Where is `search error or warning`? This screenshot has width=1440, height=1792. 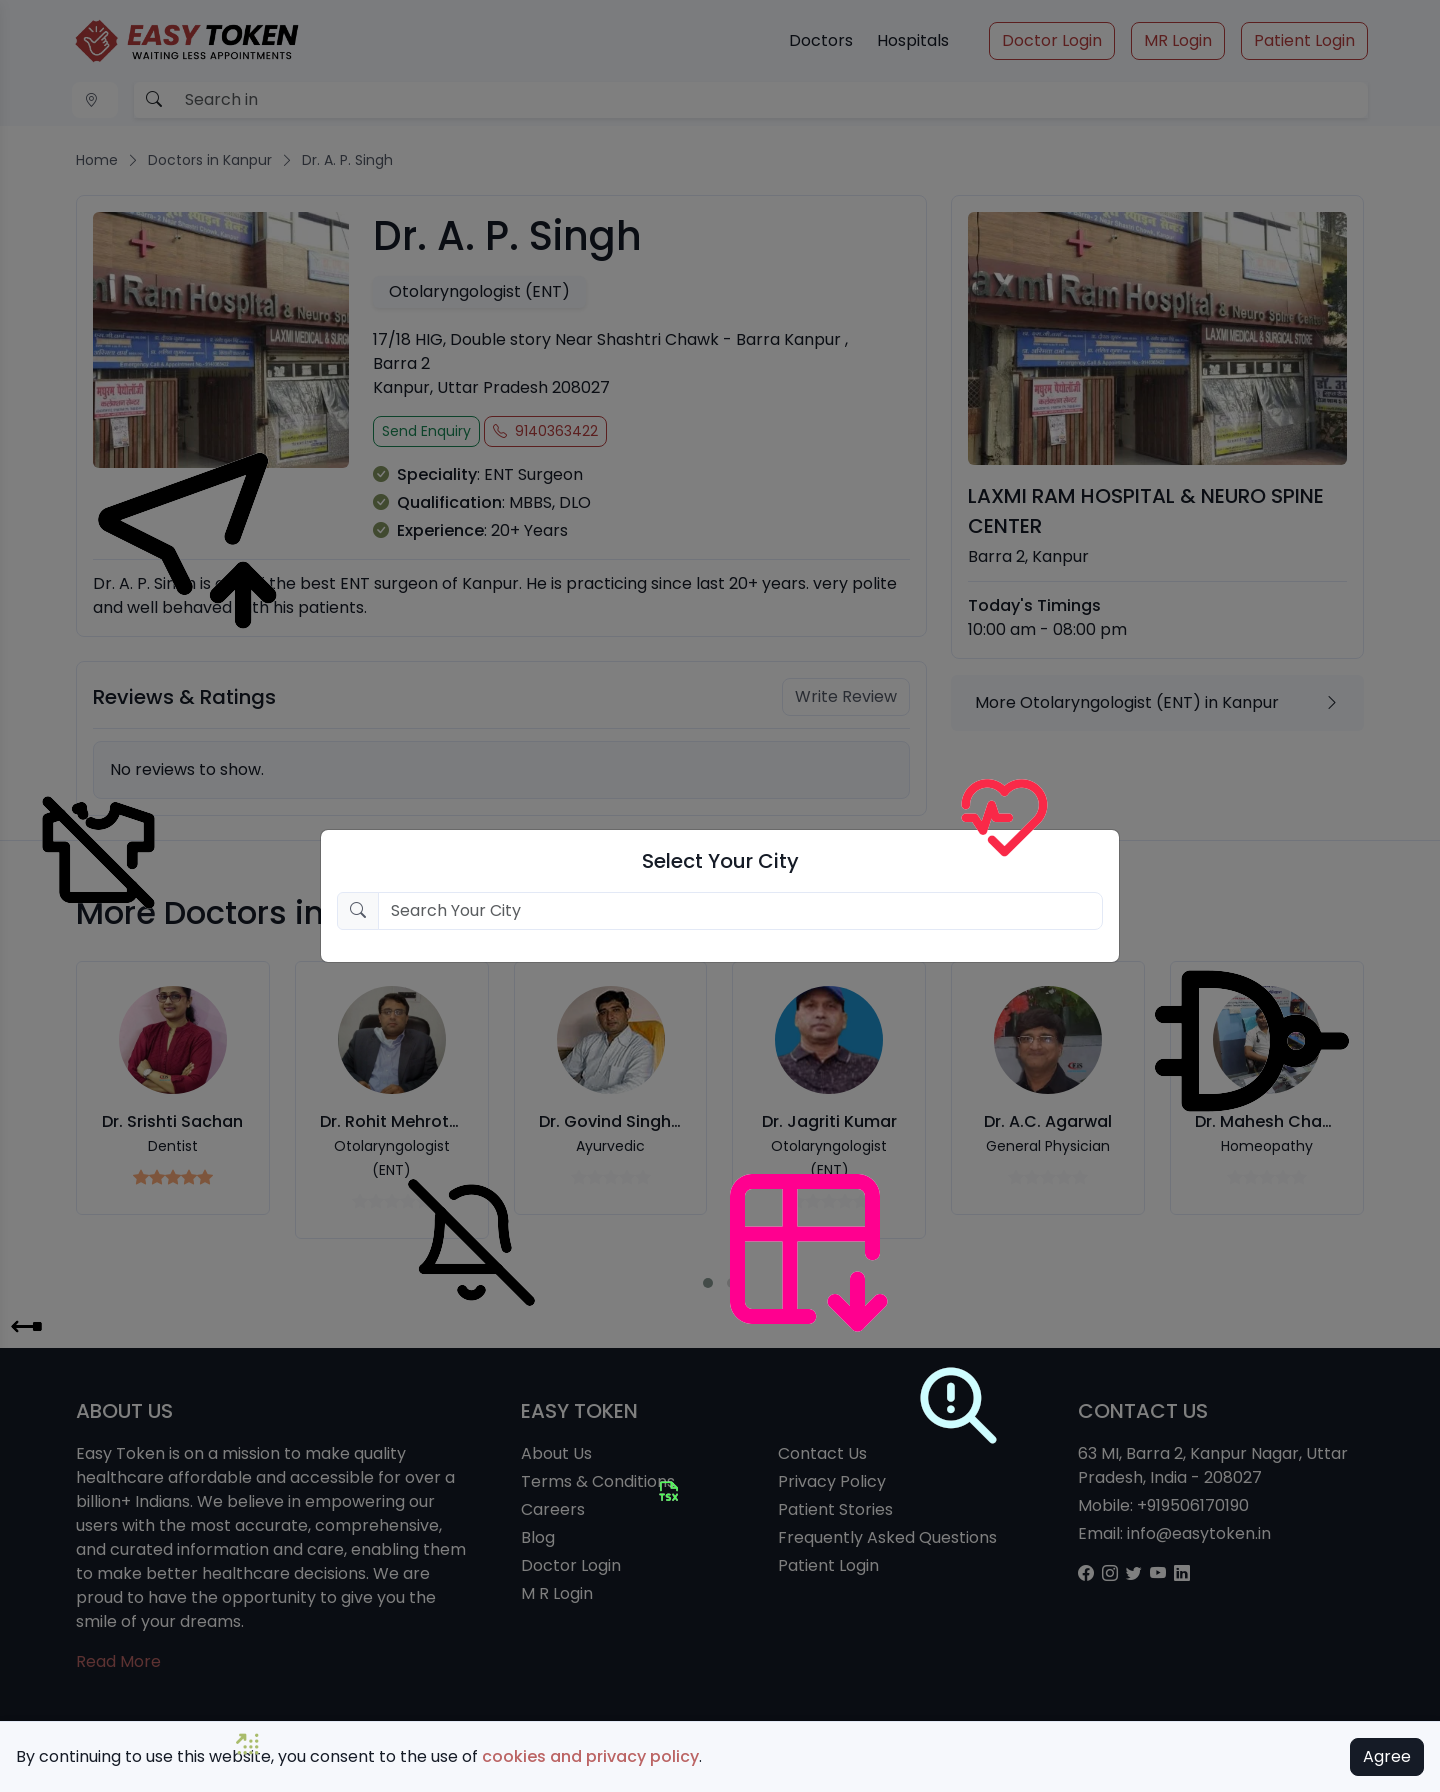
search error or warning is located at coordinates (958, 1405).